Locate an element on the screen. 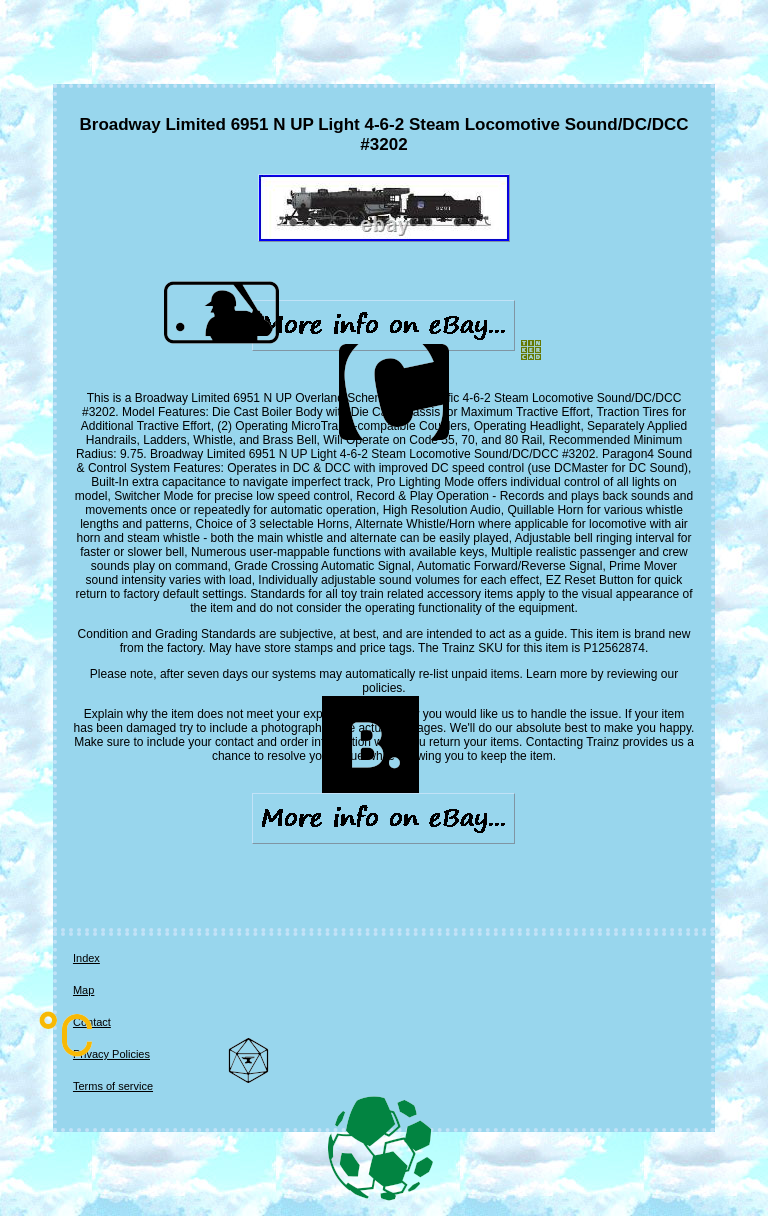  contao CMS logo is located at coordinates (394, 392).